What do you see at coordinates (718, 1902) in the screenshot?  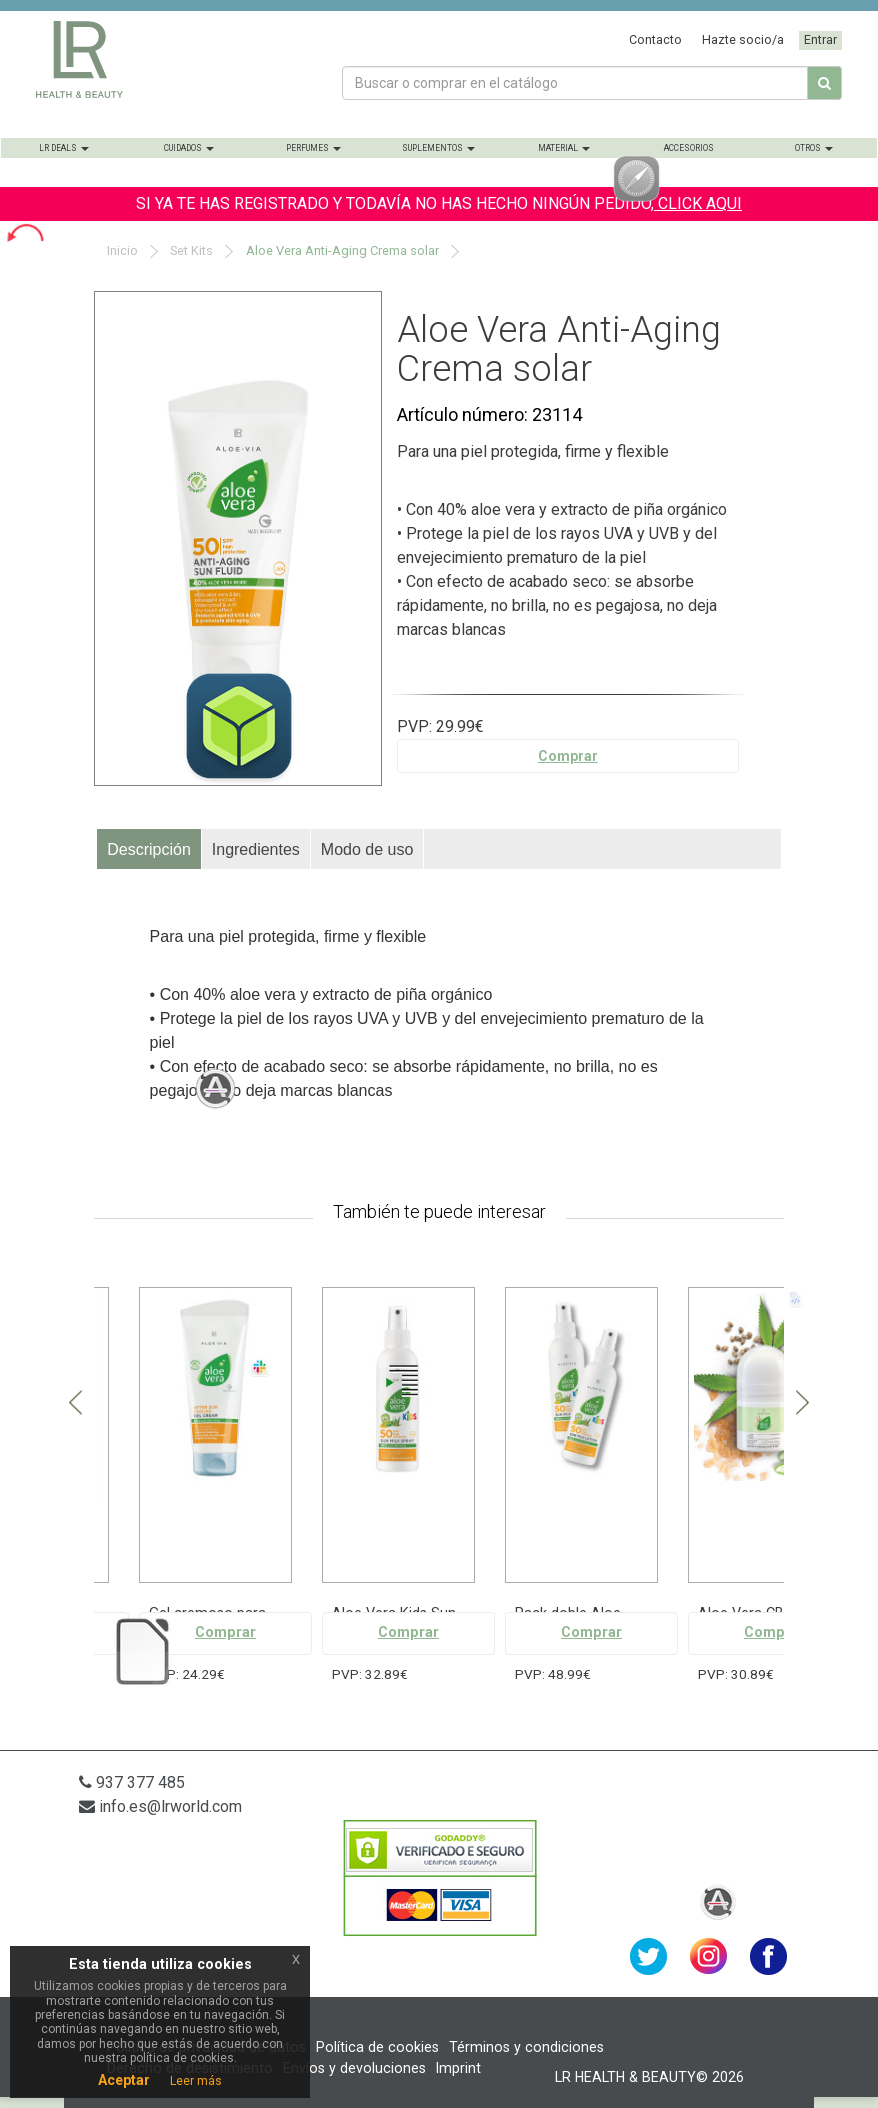 I see `open the software updater application` at bounding box center [718, 1902].